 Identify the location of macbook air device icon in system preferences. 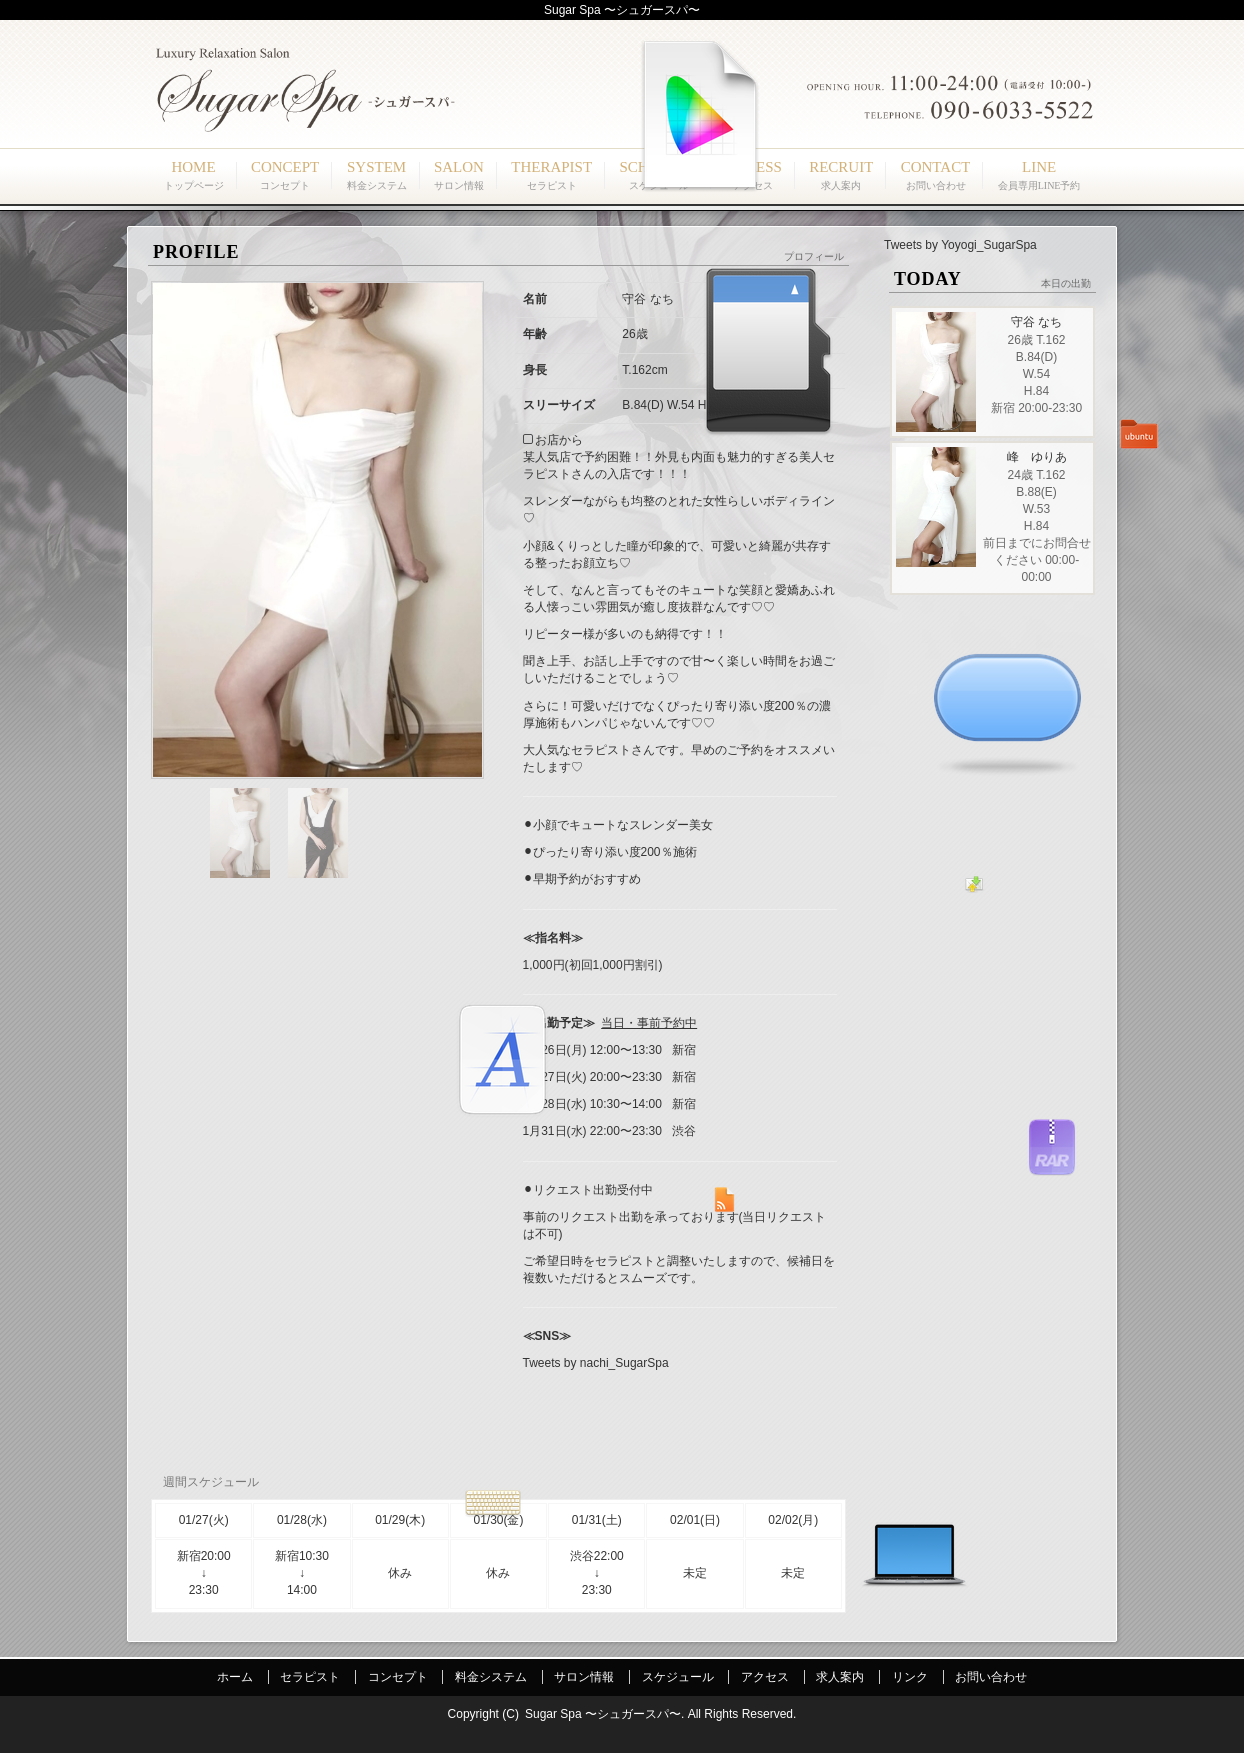
(914, 1546).